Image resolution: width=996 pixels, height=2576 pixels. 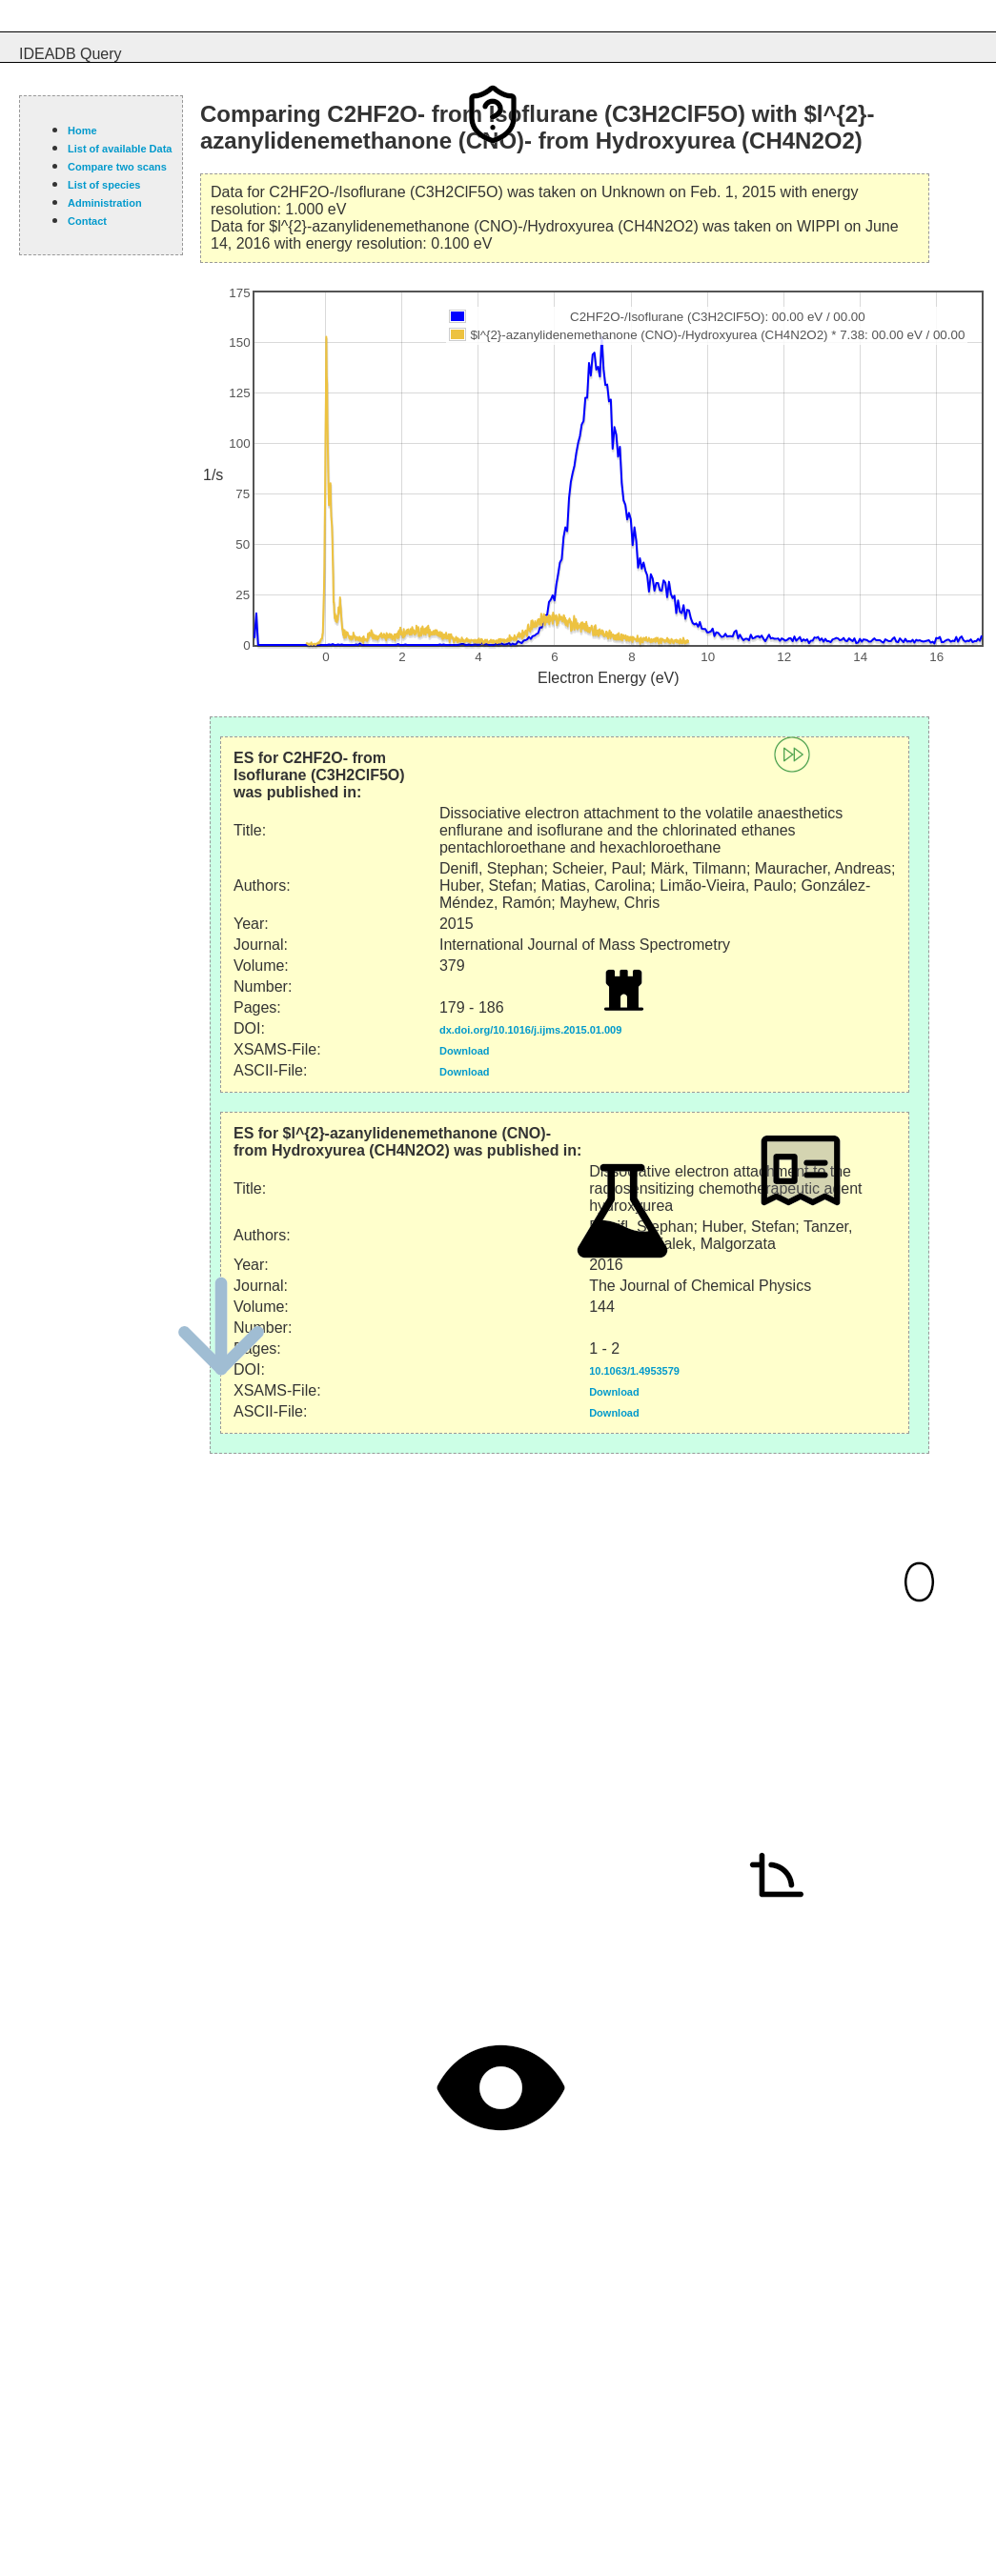 What do you see at coordinates (623, 989) in the screenshot?
I see `access castle or fortress-themed game features` at bounding box center [623, 989].